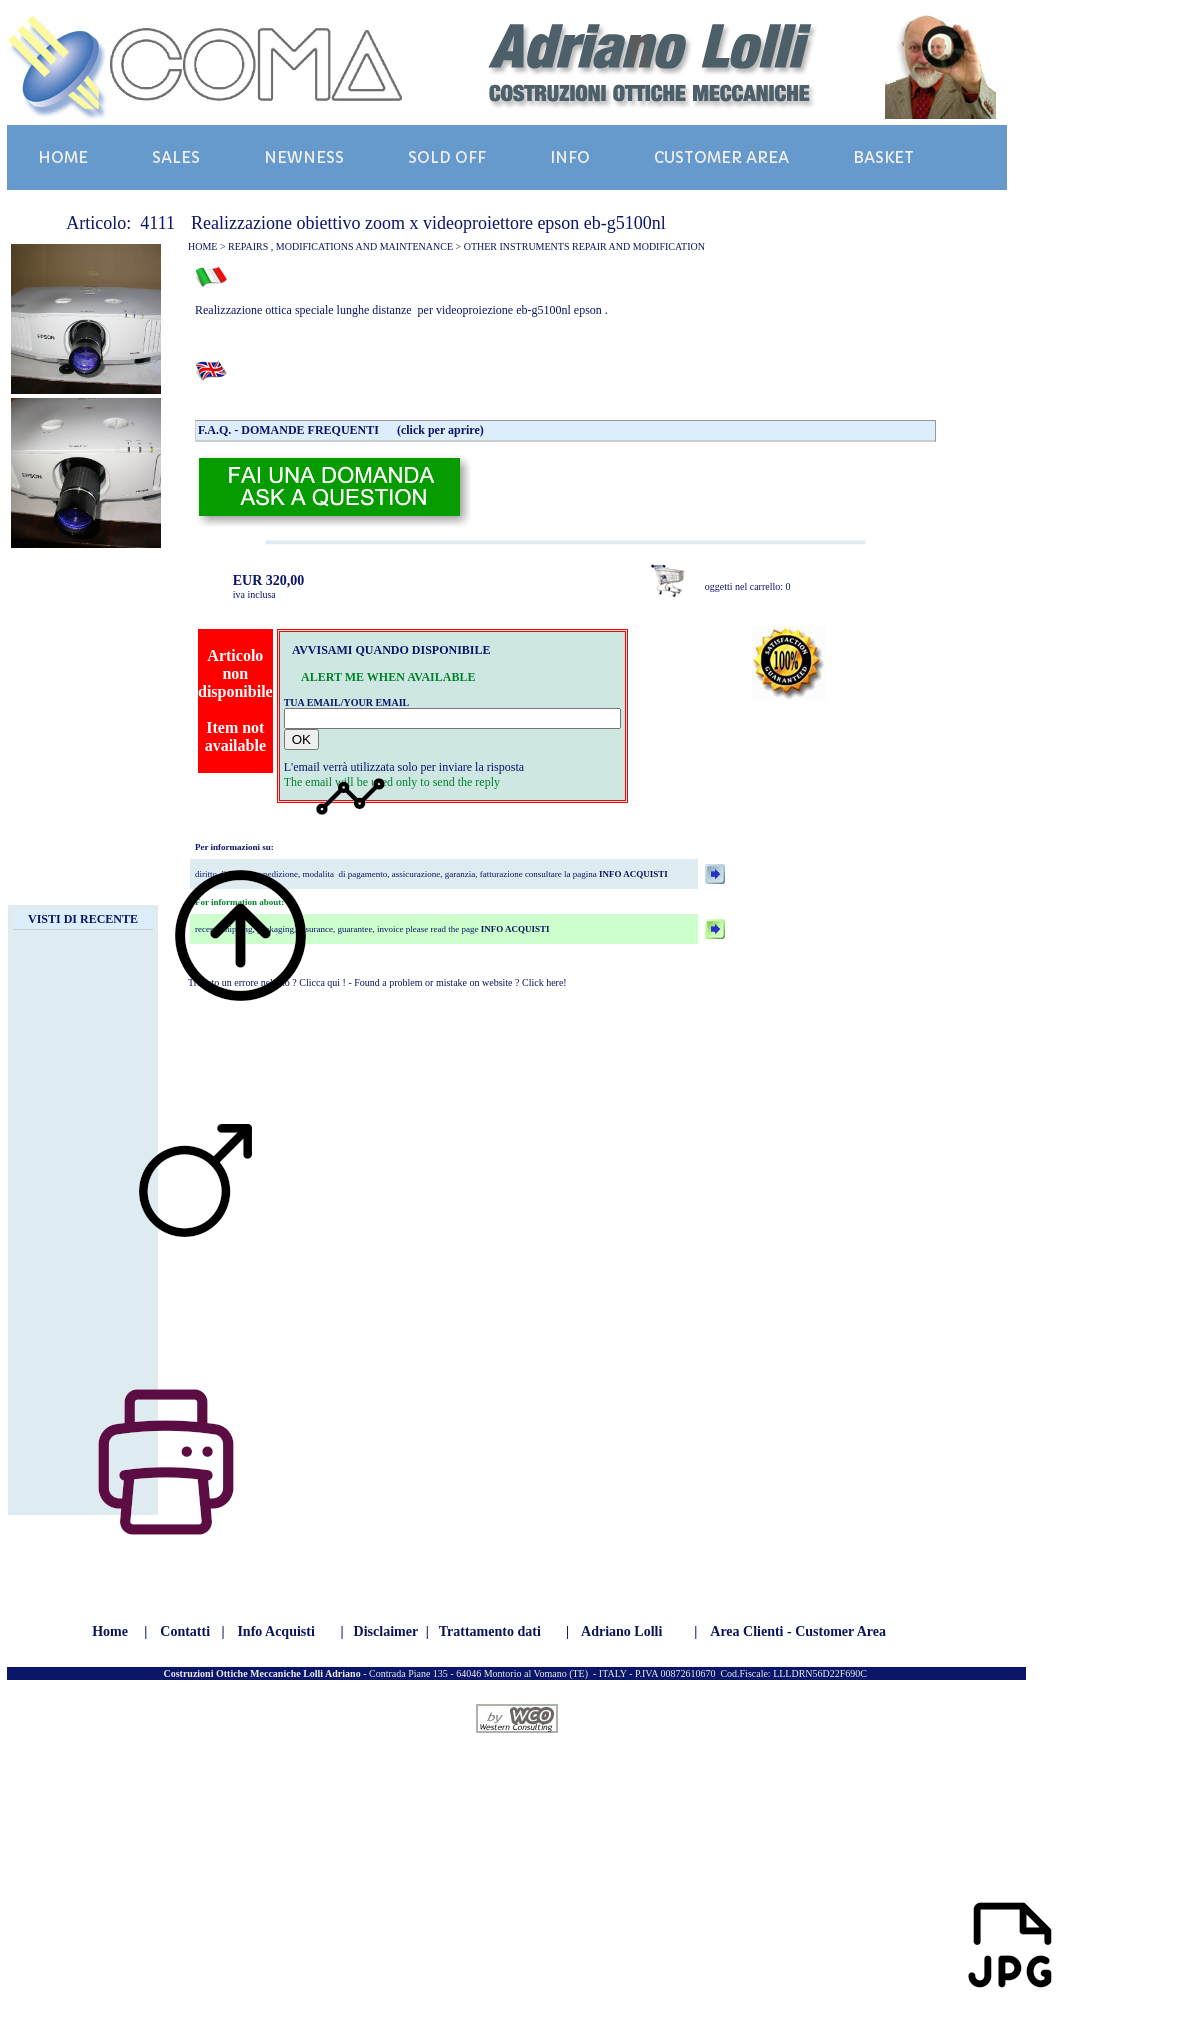  I want to click on print the current document, so click(166, 1462).